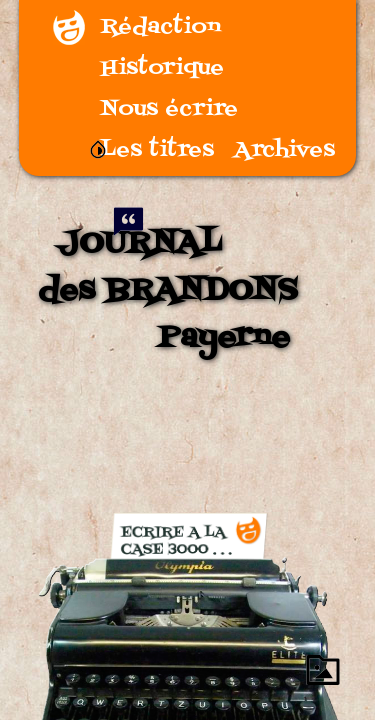 This screenshot has height=720, width=375. I want to click on view quoted messages, so click(128, 220).